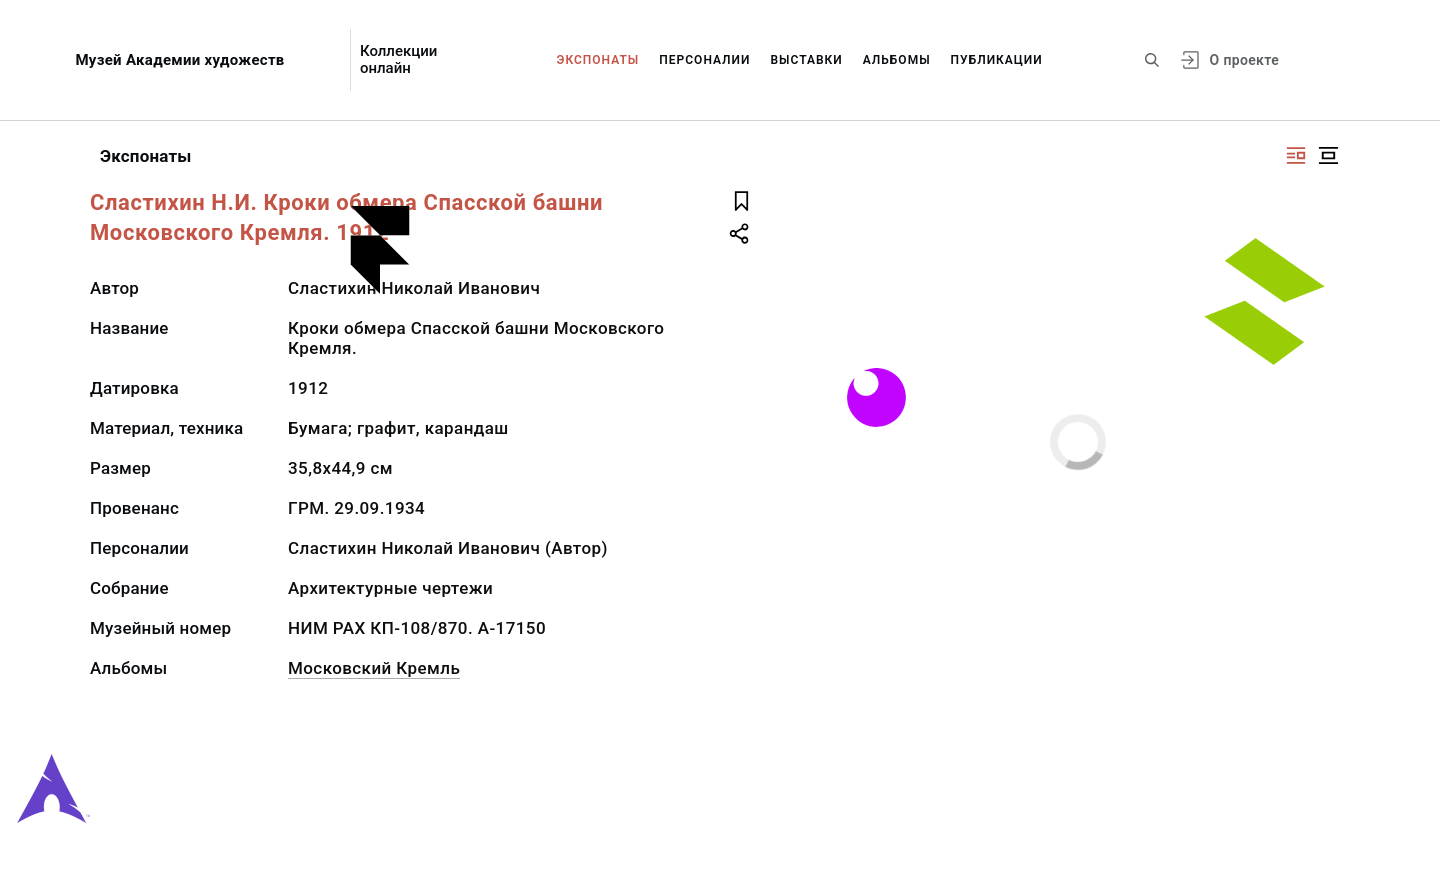  Describe the element at coordinates (53, 788) in the screenshot. I see `Arch Linux logo` at that location.